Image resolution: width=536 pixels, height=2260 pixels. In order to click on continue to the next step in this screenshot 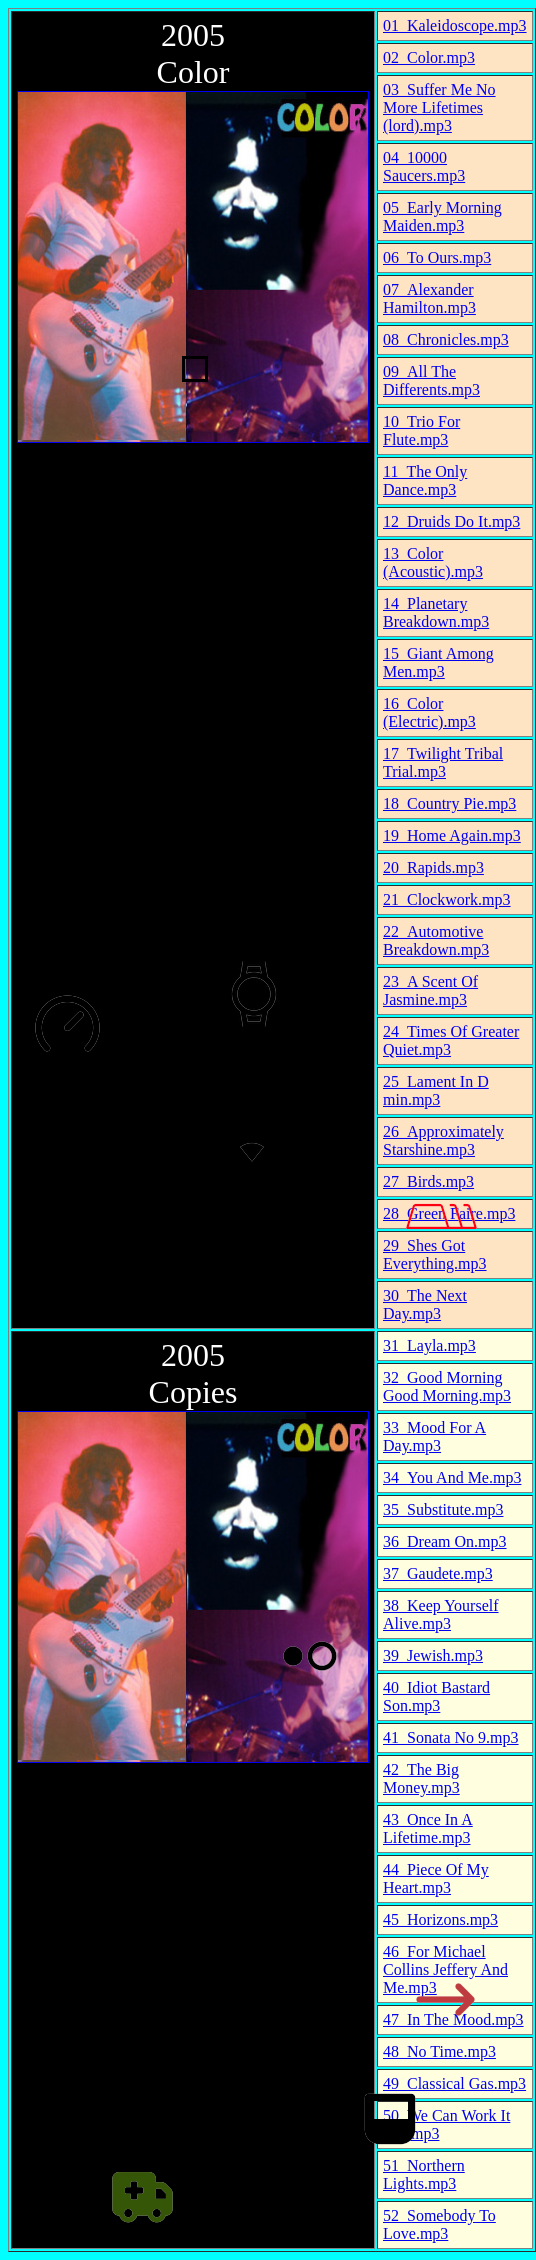, I will do `click(445, 1999)`.